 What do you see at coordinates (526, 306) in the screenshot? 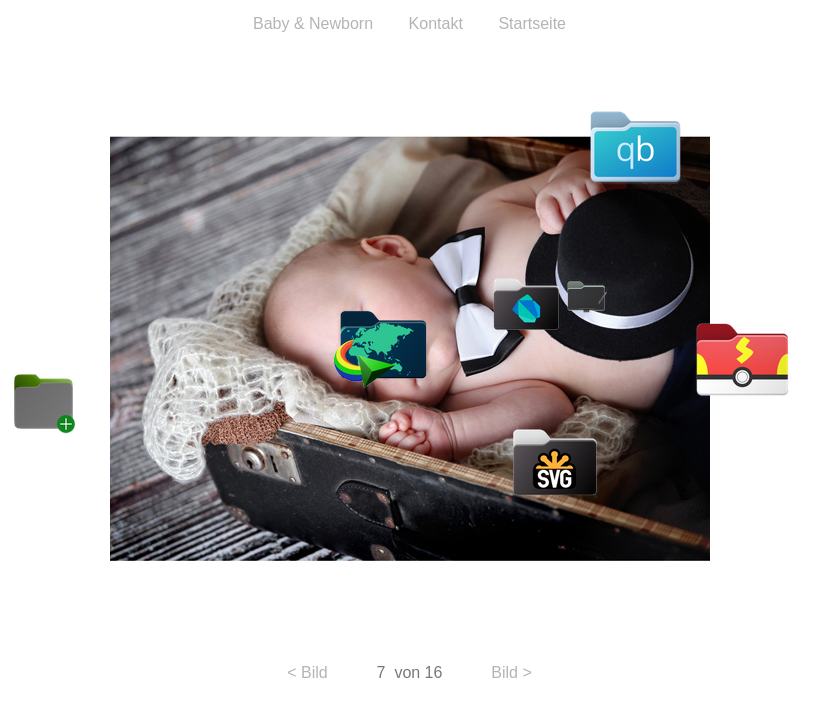
I see `open dart project folder` at bounding box center [526, 306].